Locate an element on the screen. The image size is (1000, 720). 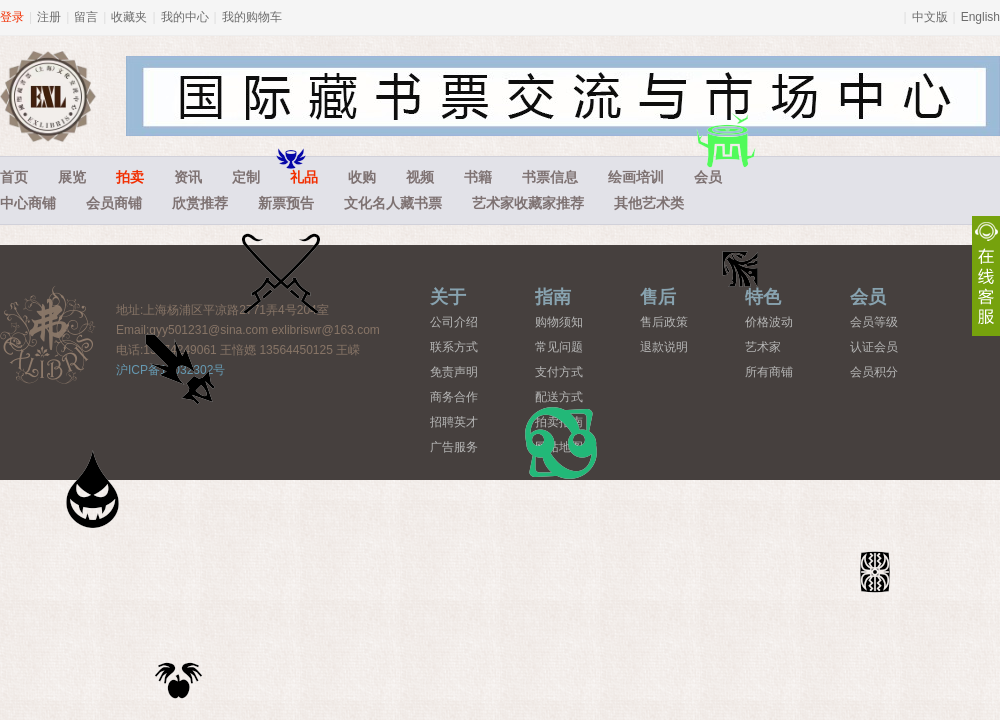
view legendary or rare item details is located at coordinates (291, 158).